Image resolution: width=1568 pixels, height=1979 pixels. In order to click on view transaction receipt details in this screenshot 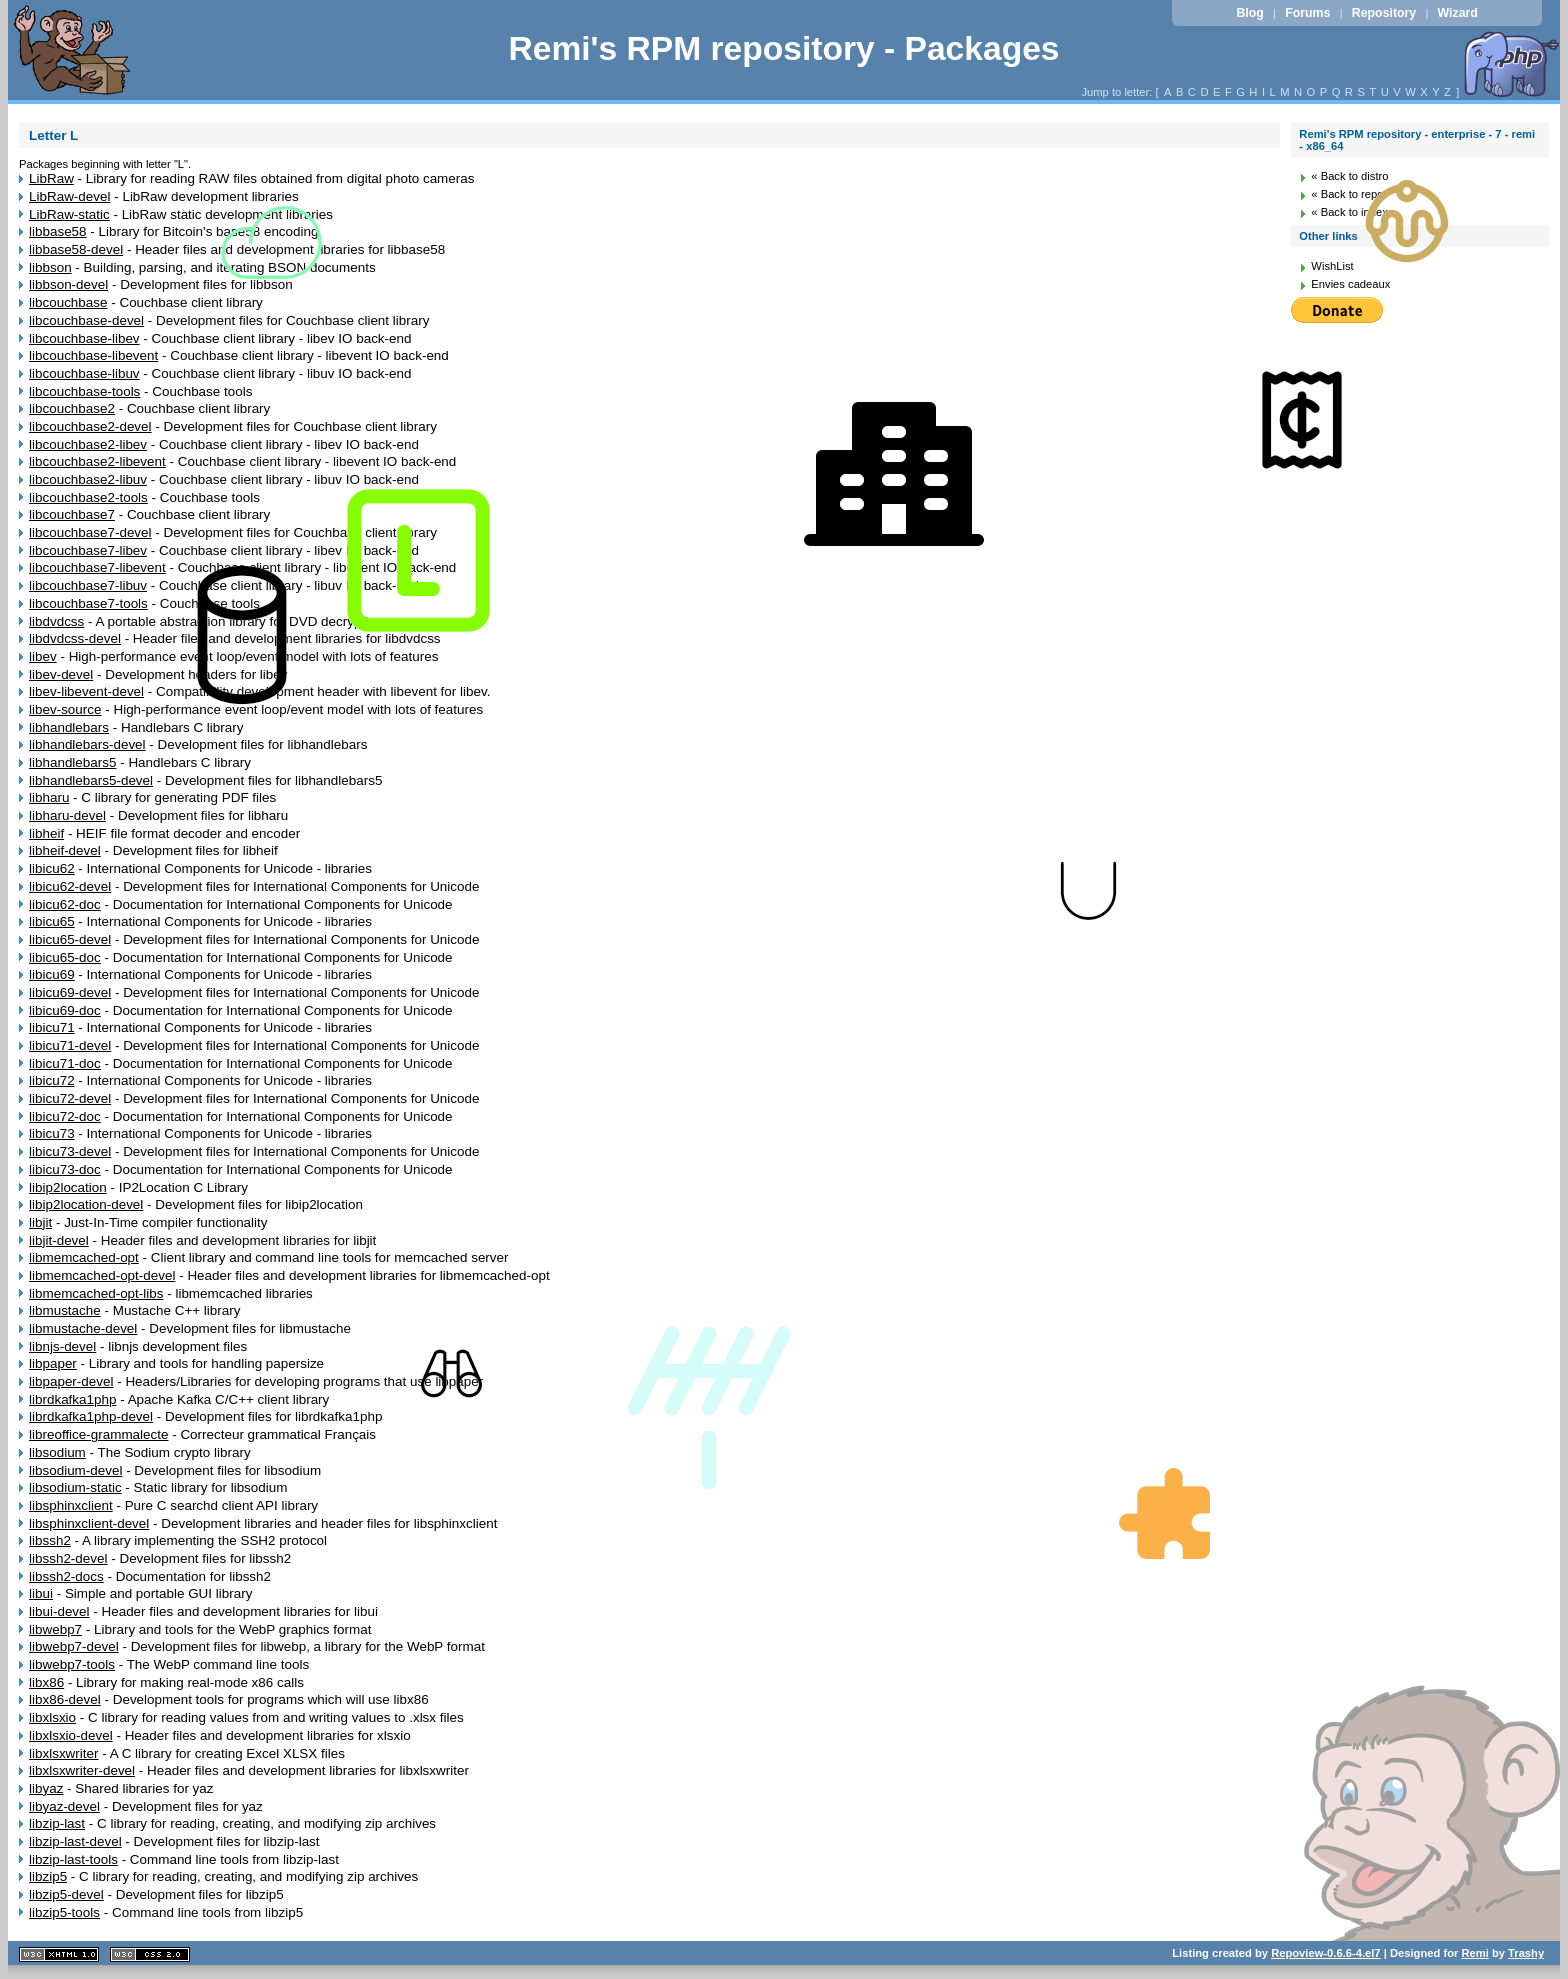, I will do `click(1302, 420)`.